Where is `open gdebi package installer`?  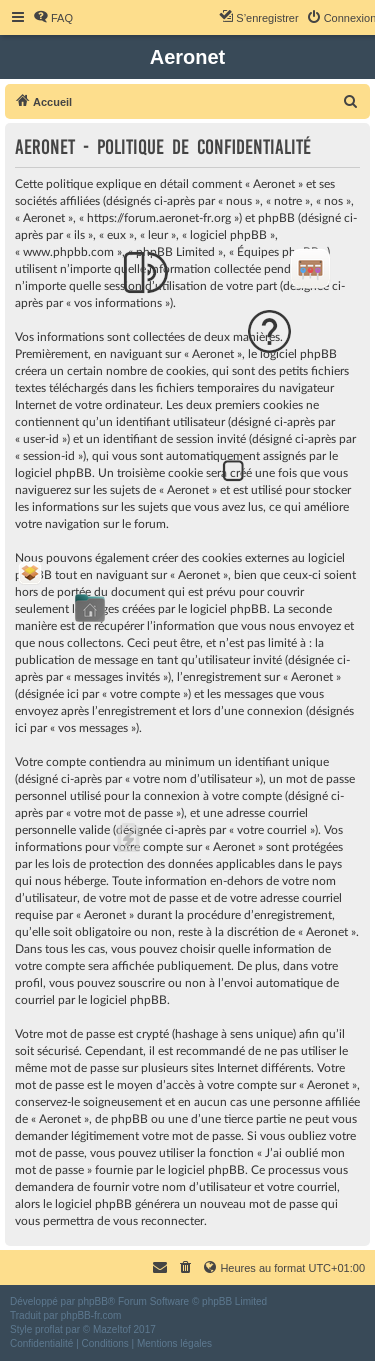 open gdebi package installer is located at coordinates (30, 573).